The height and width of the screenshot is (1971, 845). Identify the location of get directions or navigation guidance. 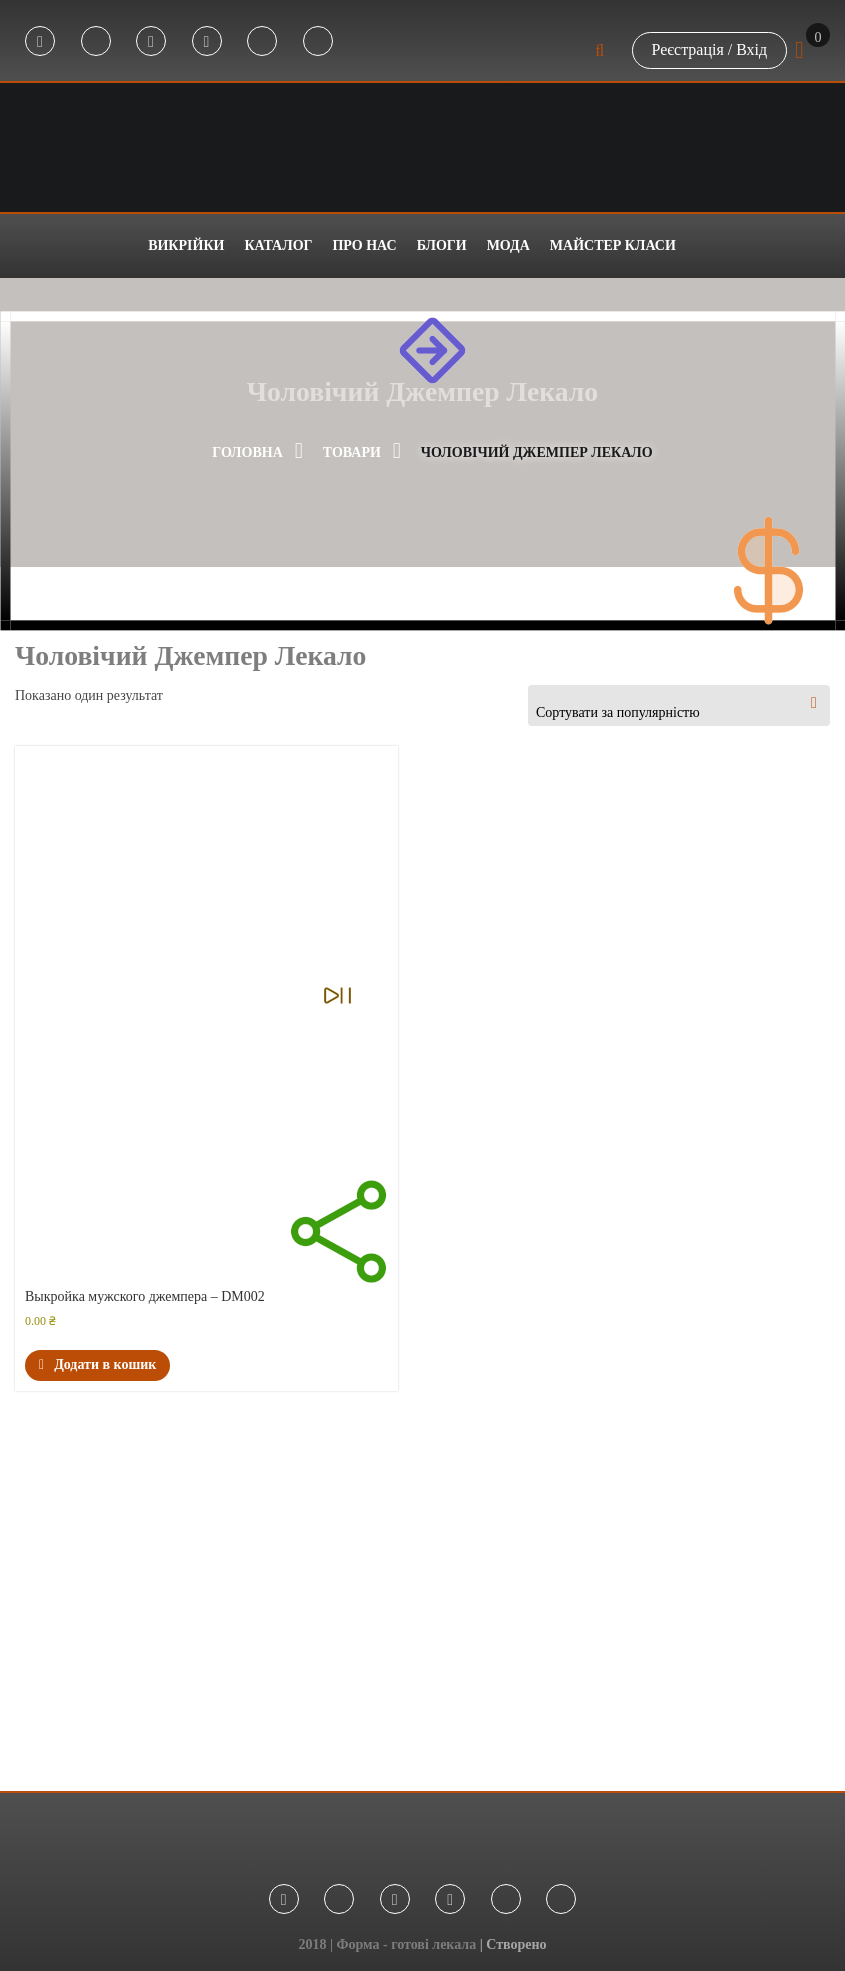
(432, 350).